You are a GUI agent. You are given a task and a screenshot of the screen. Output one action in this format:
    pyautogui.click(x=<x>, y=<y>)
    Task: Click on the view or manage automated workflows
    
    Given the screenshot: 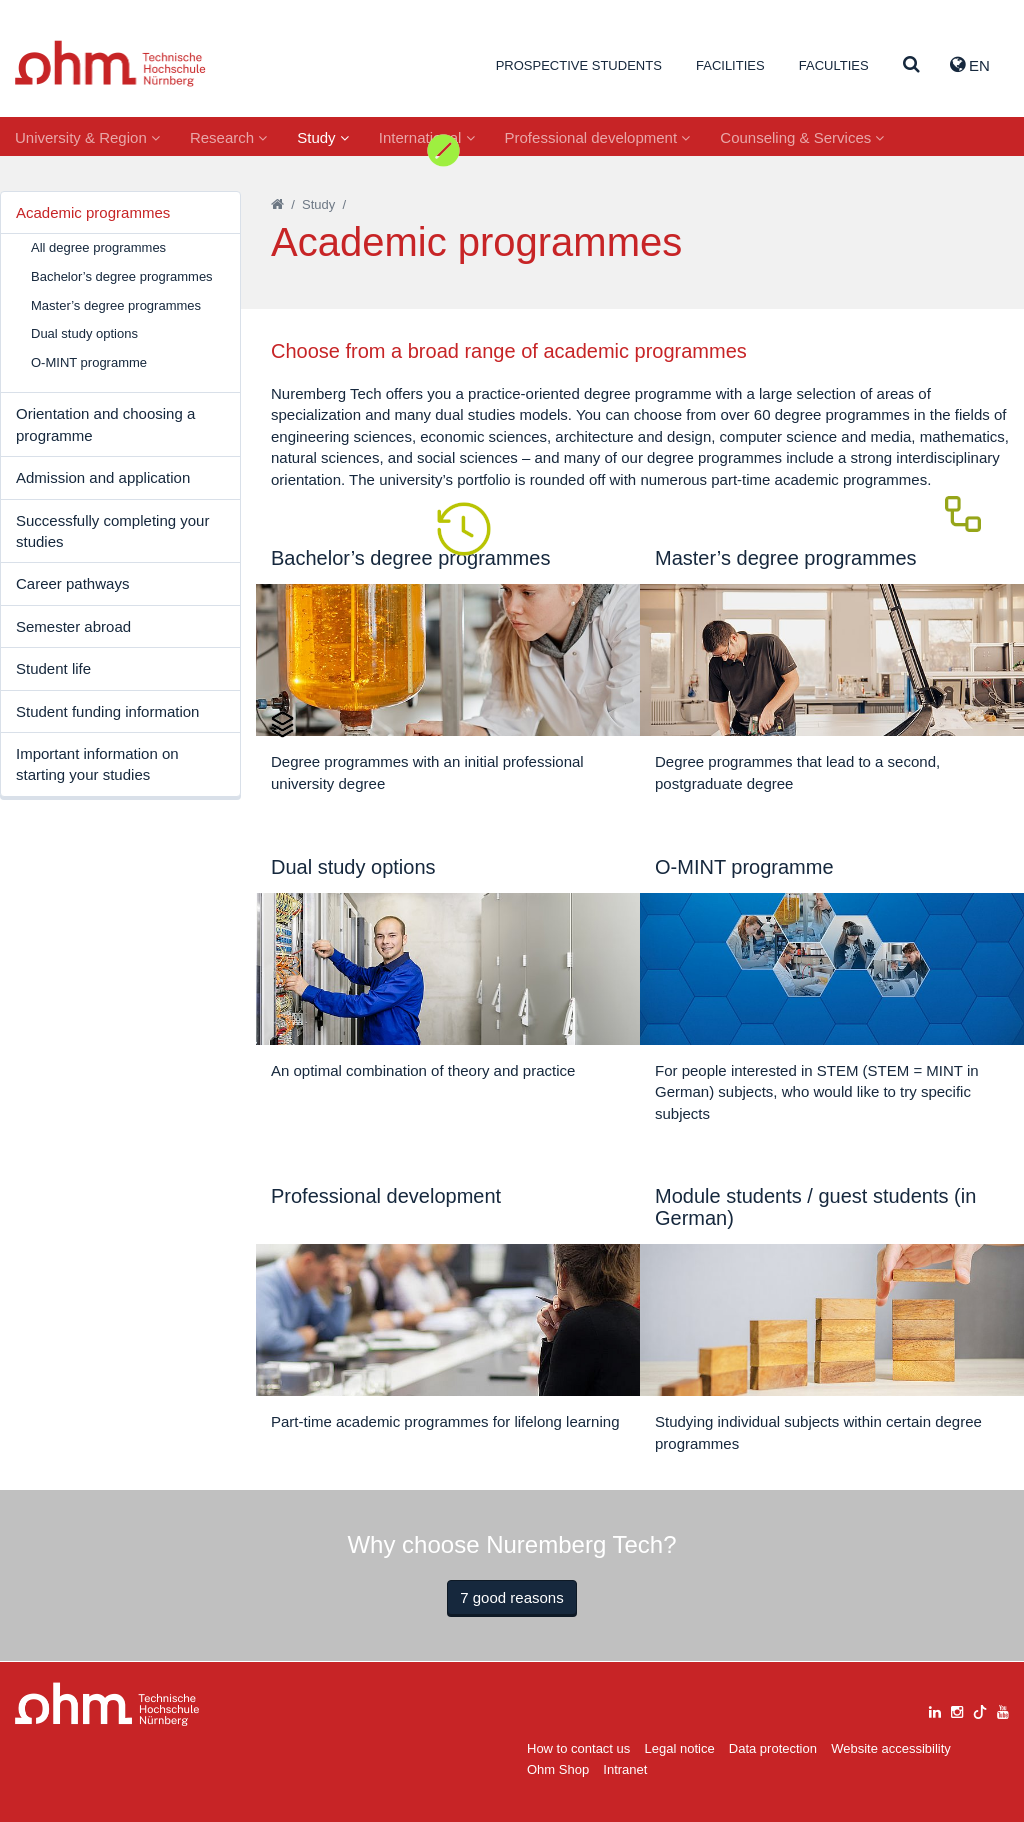 What is the action you would take?
    pyautogui.click(x=963, y=514)
    